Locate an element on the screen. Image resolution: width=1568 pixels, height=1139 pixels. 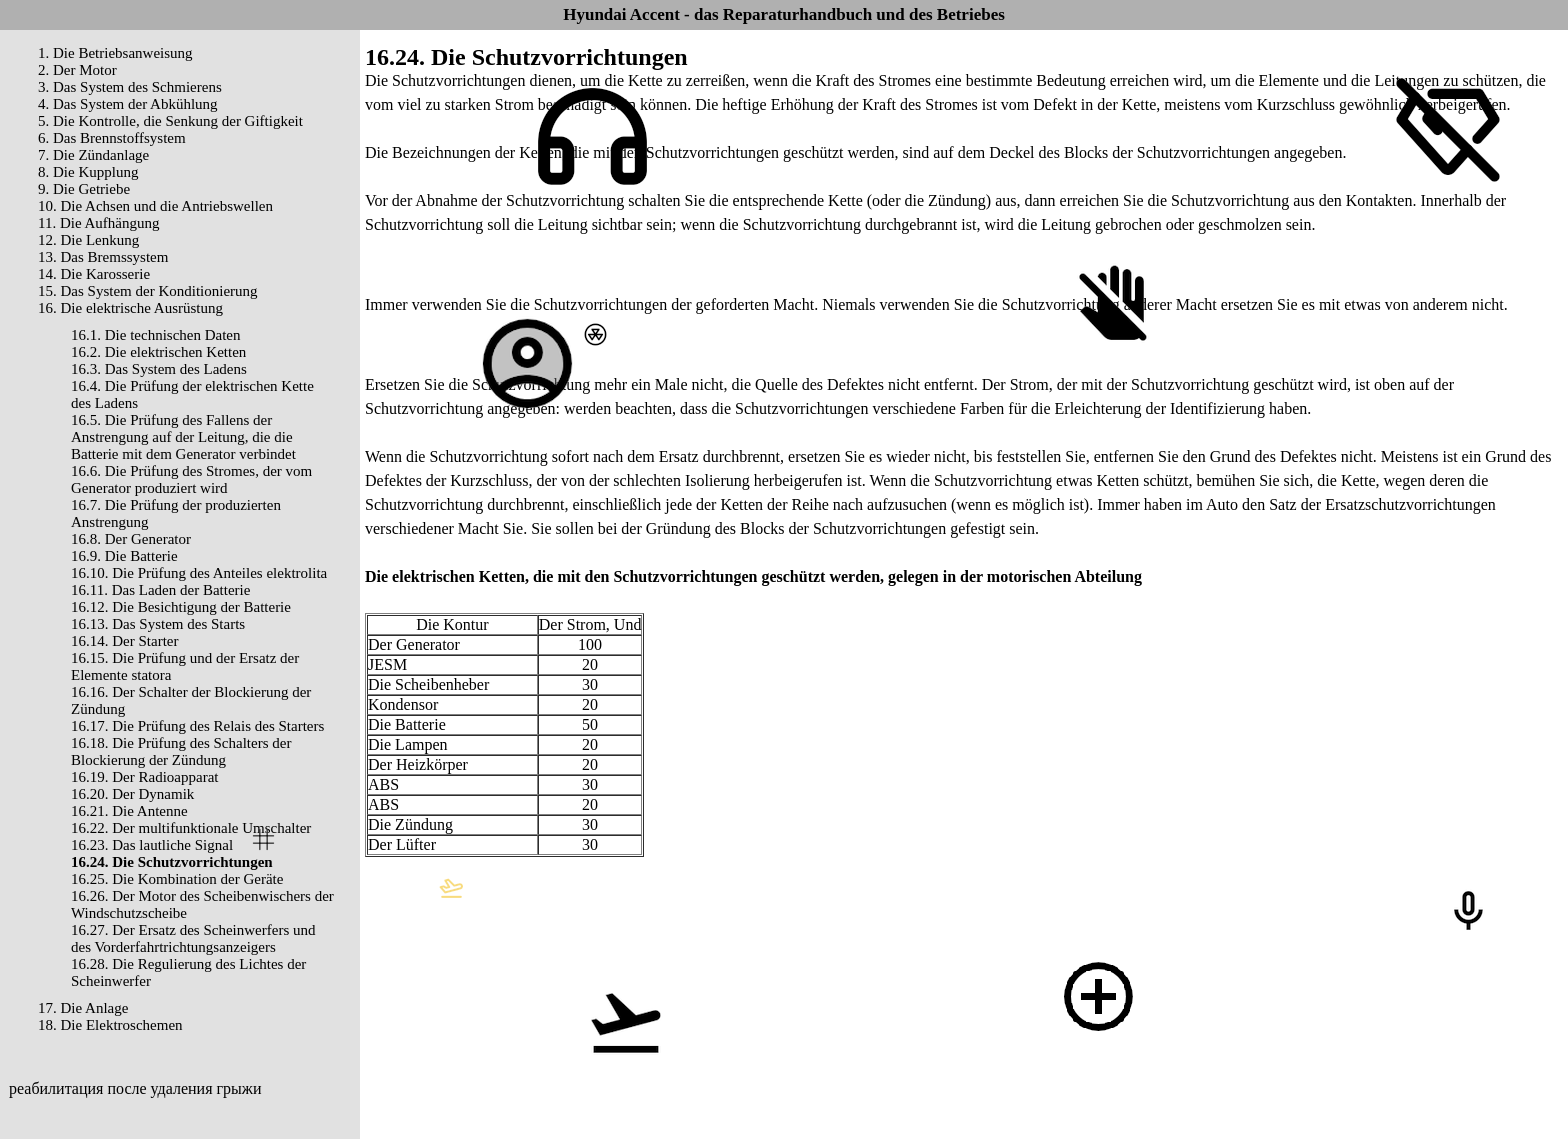
access your account or profile settings is located at coordinates (527, 363).